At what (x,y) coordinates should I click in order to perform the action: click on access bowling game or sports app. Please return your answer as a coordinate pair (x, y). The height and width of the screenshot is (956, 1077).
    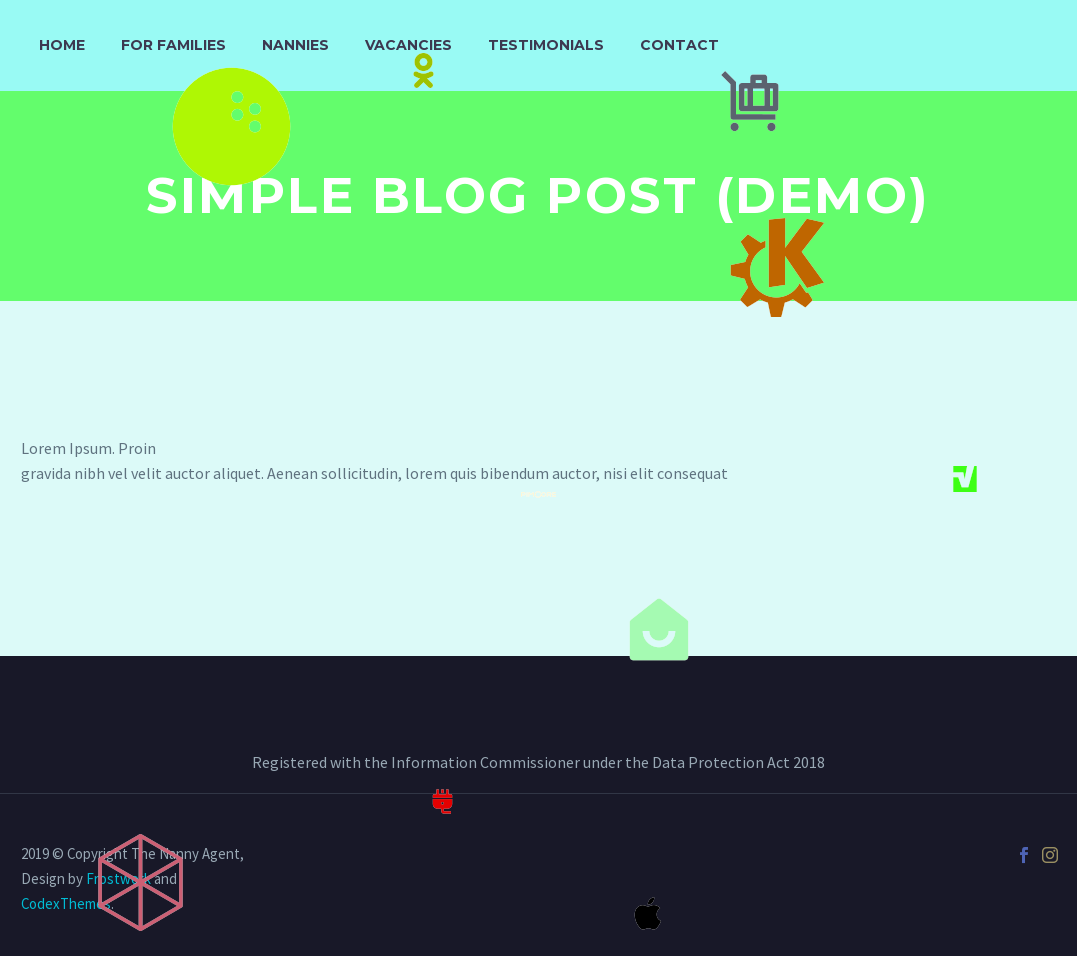
    Looking at the image, I should click on (231, 126).